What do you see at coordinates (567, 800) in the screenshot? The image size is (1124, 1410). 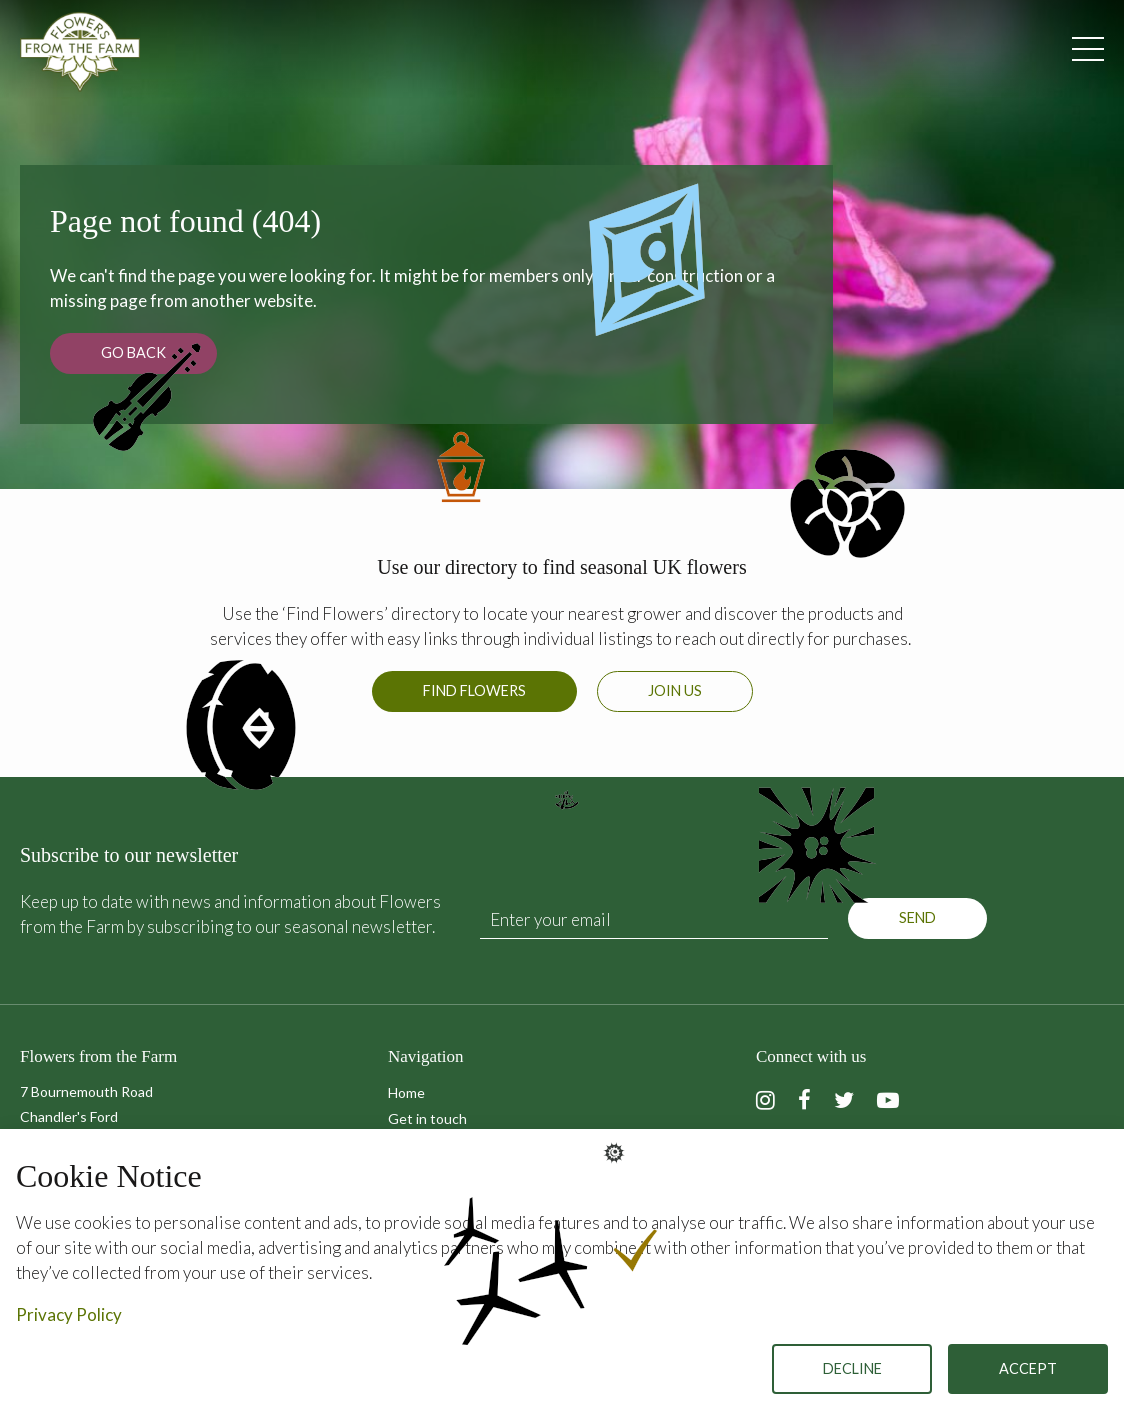 I see `access navigation or mapping tools` at bounding box center [567, 800].